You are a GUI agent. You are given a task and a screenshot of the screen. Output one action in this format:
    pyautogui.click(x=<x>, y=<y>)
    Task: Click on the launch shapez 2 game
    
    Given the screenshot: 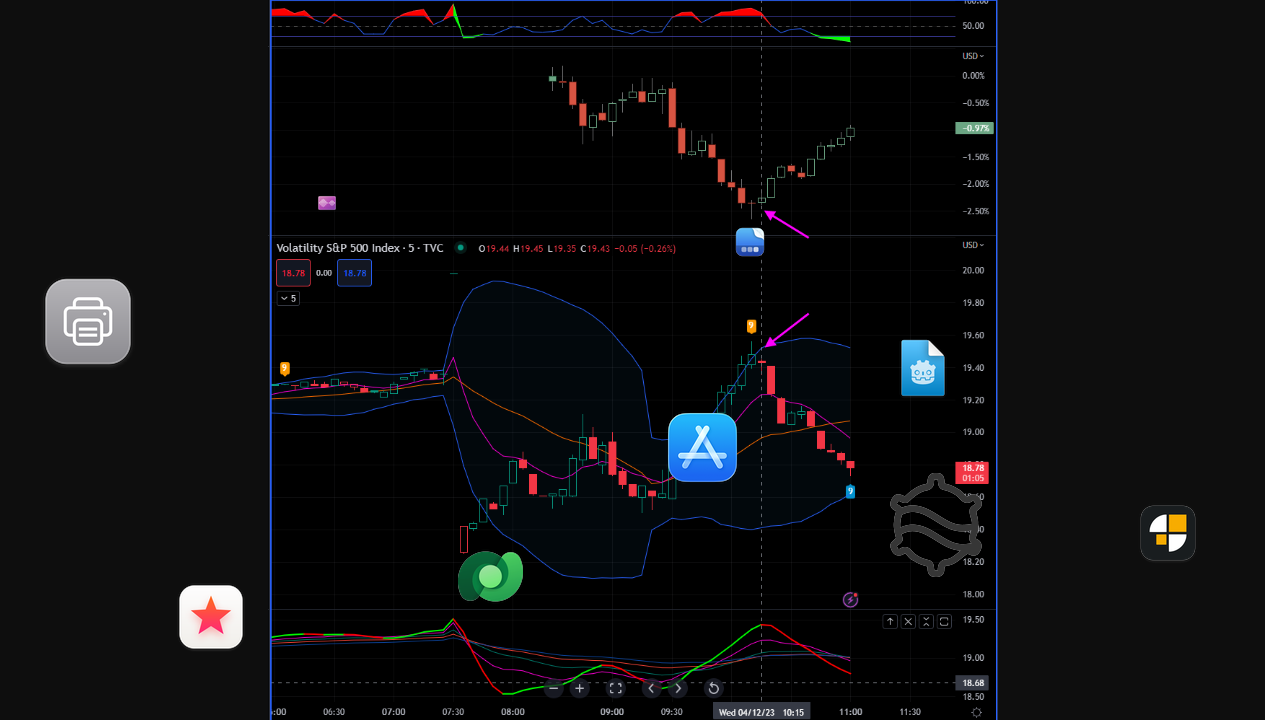 What is the action you would take?
    pyautogui.click(x=1168, y=533)
    